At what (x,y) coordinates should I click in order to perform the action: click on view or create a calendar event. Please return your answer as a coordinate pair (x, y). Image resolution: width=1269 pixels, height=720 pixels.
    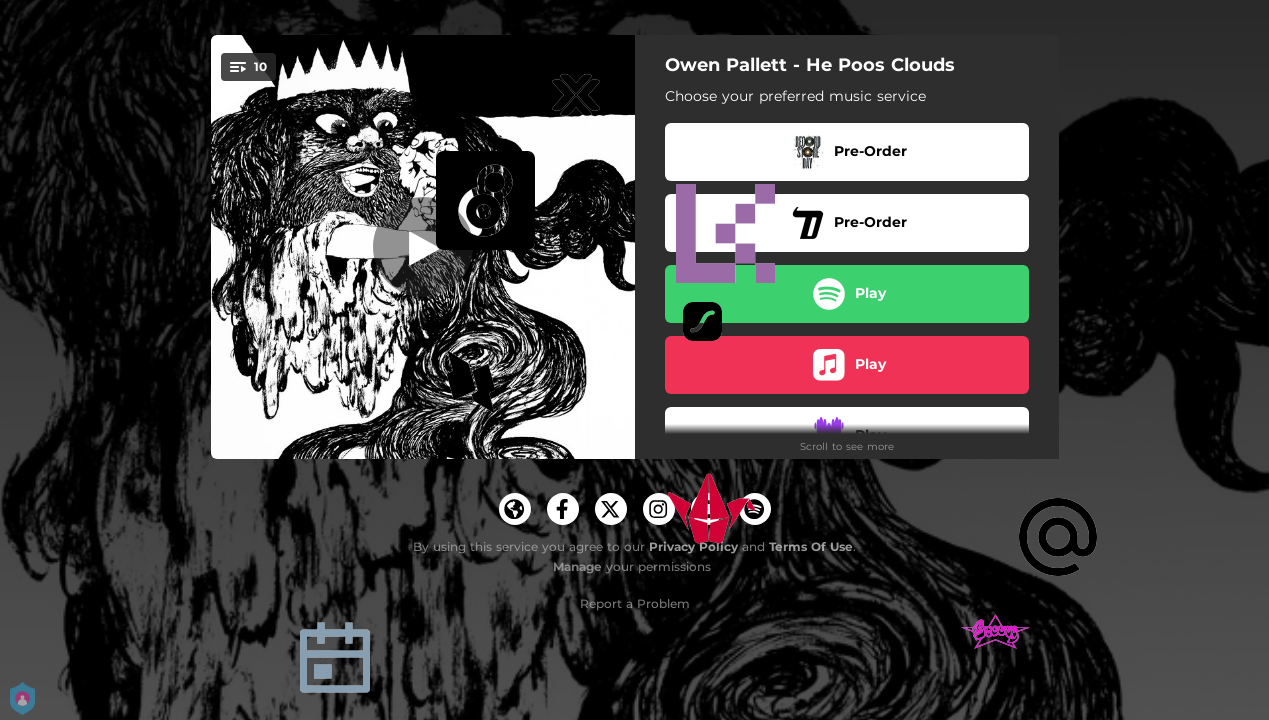
    Looking at the image, I should click on (335, 661).